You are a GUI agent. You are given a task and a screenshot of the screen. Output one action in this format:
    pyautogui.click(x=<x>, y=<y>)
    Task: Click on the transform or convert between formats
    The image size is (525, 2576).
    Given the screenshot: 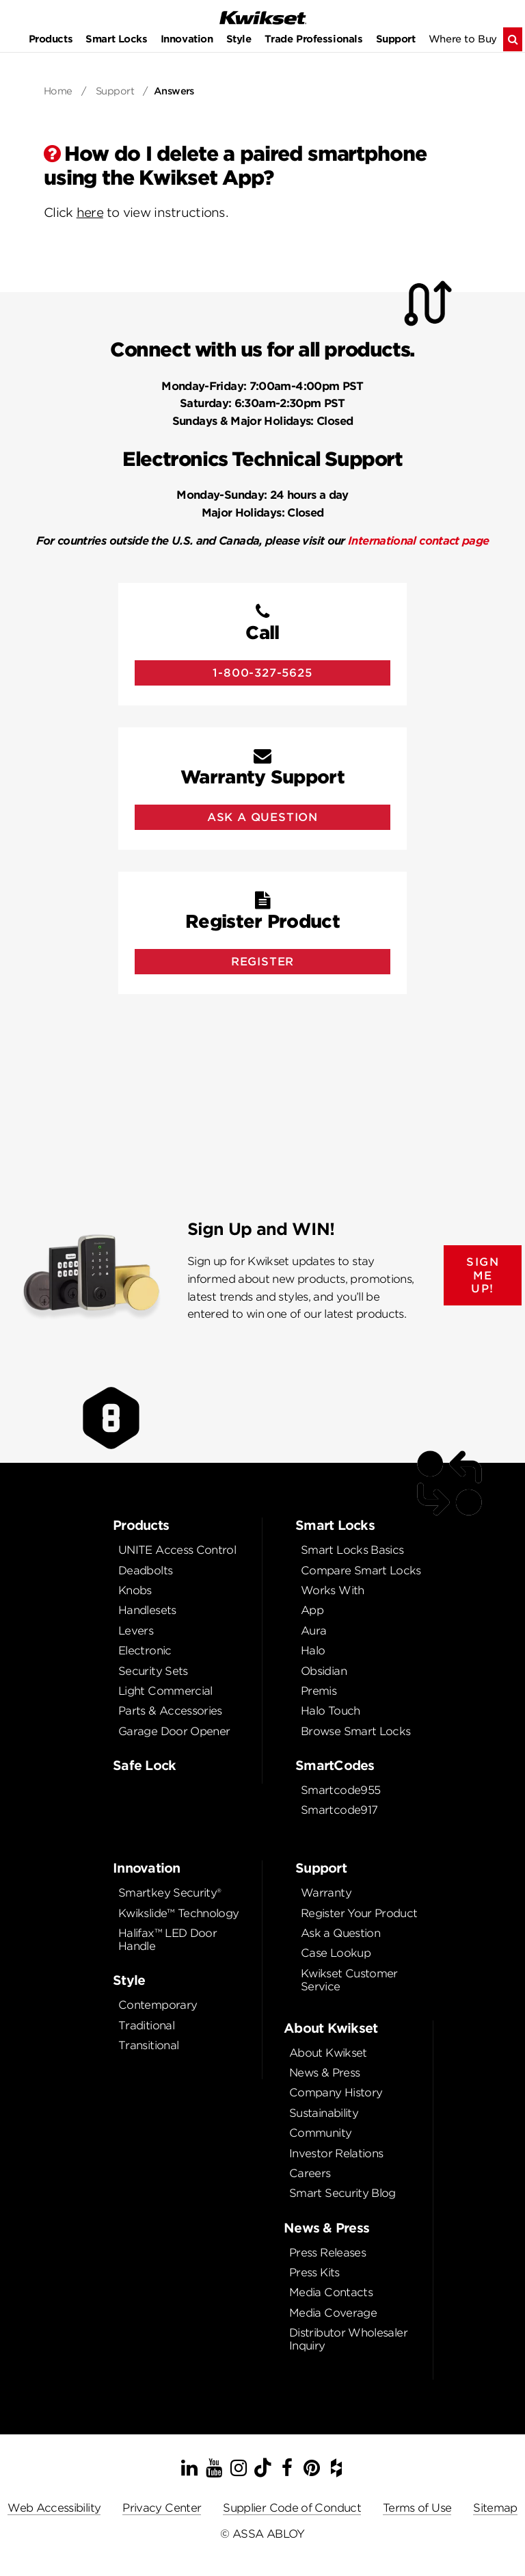 What is the action you would take?
    pyautogui.click(x=449, y=1483)
    